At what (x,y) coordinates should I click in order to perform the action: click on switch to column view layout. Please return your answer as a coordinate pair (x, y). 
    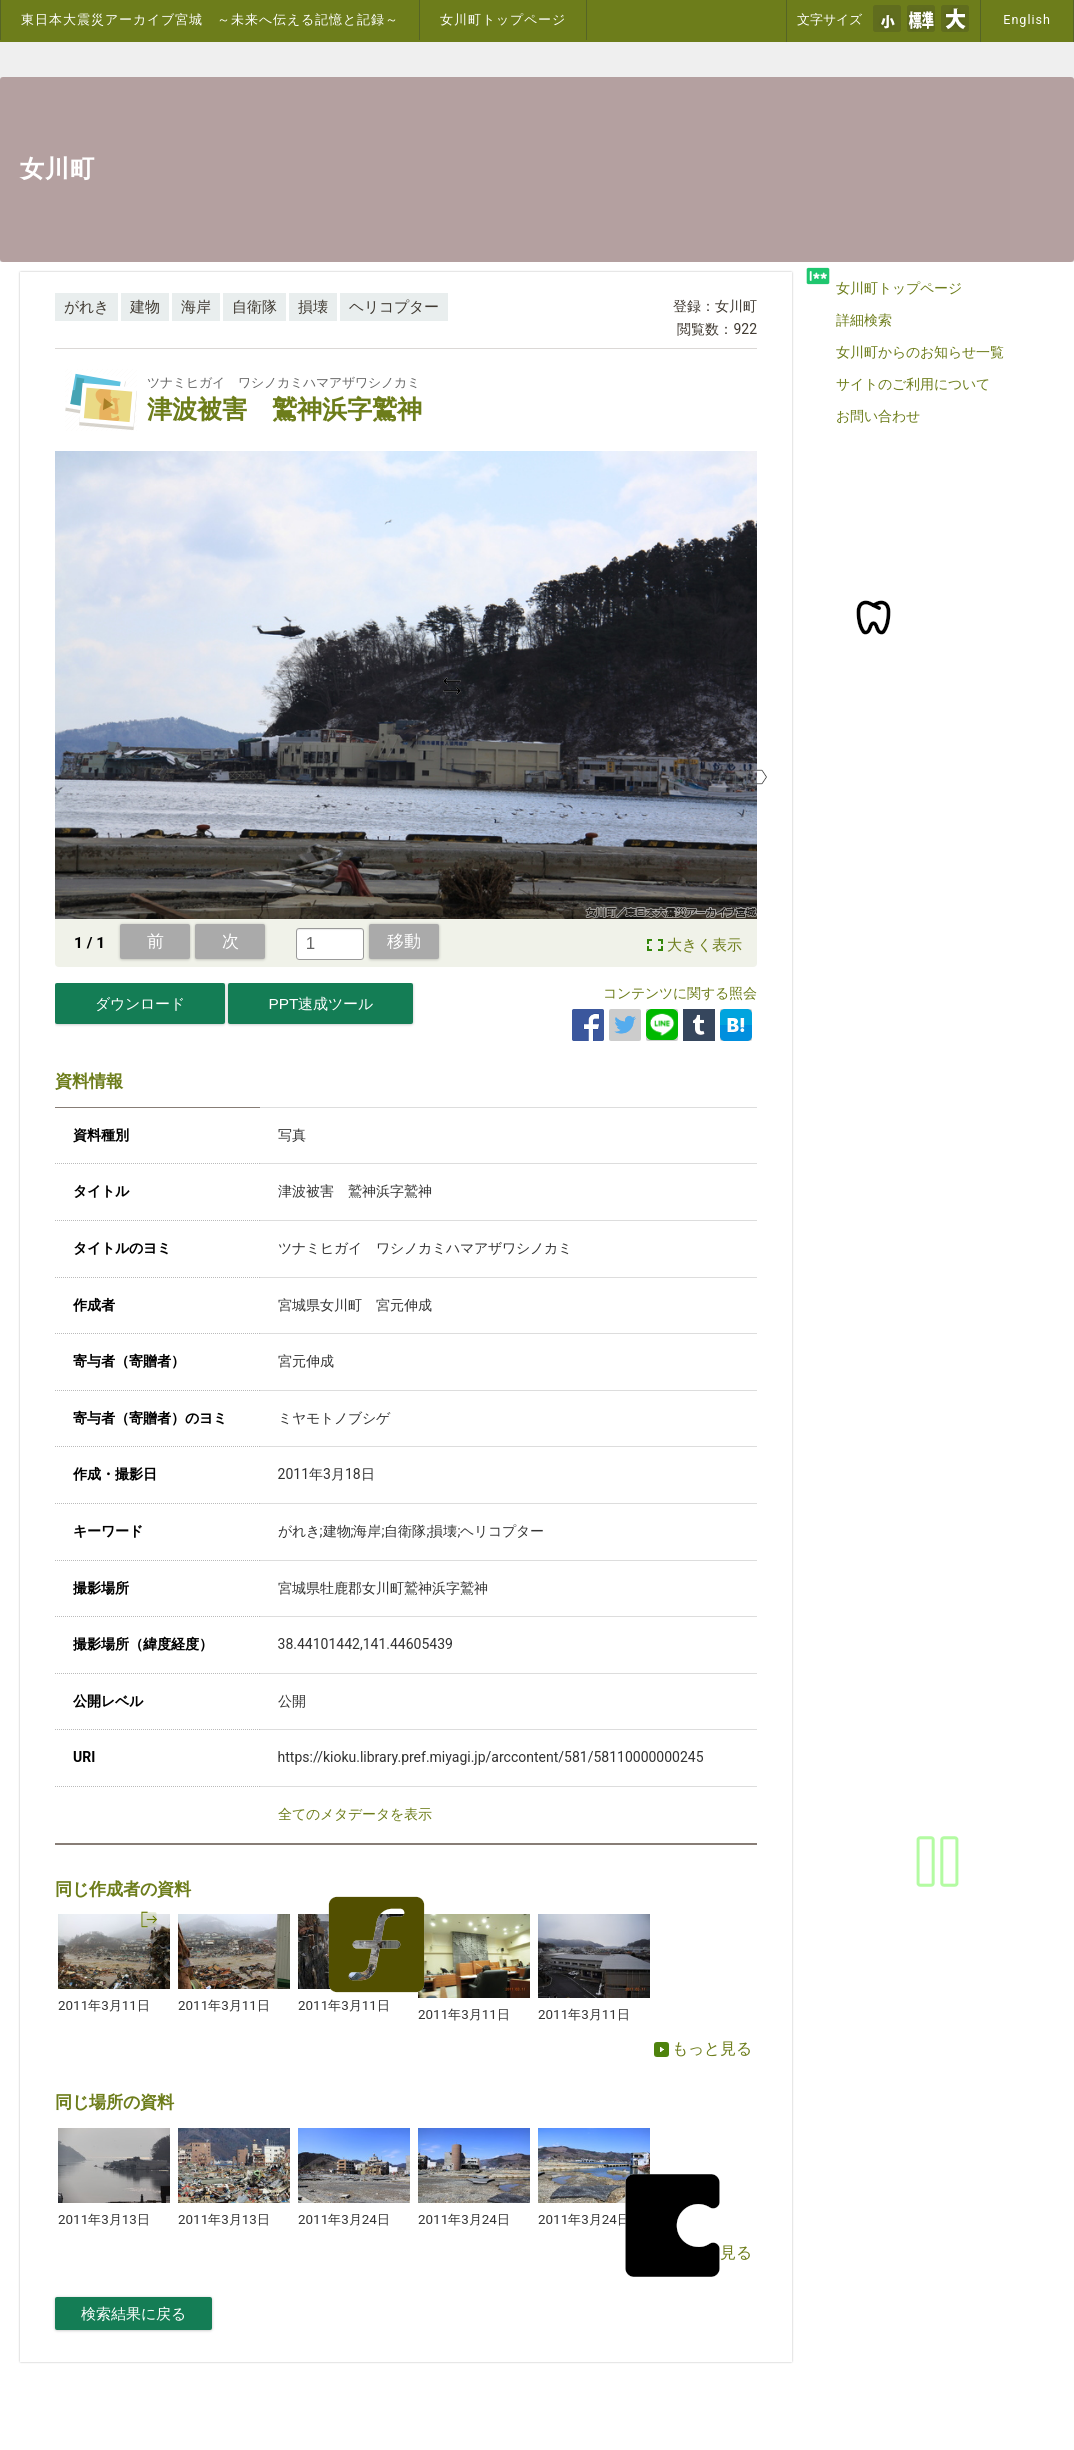
    Looking at the image, I should click on (937, 1861).